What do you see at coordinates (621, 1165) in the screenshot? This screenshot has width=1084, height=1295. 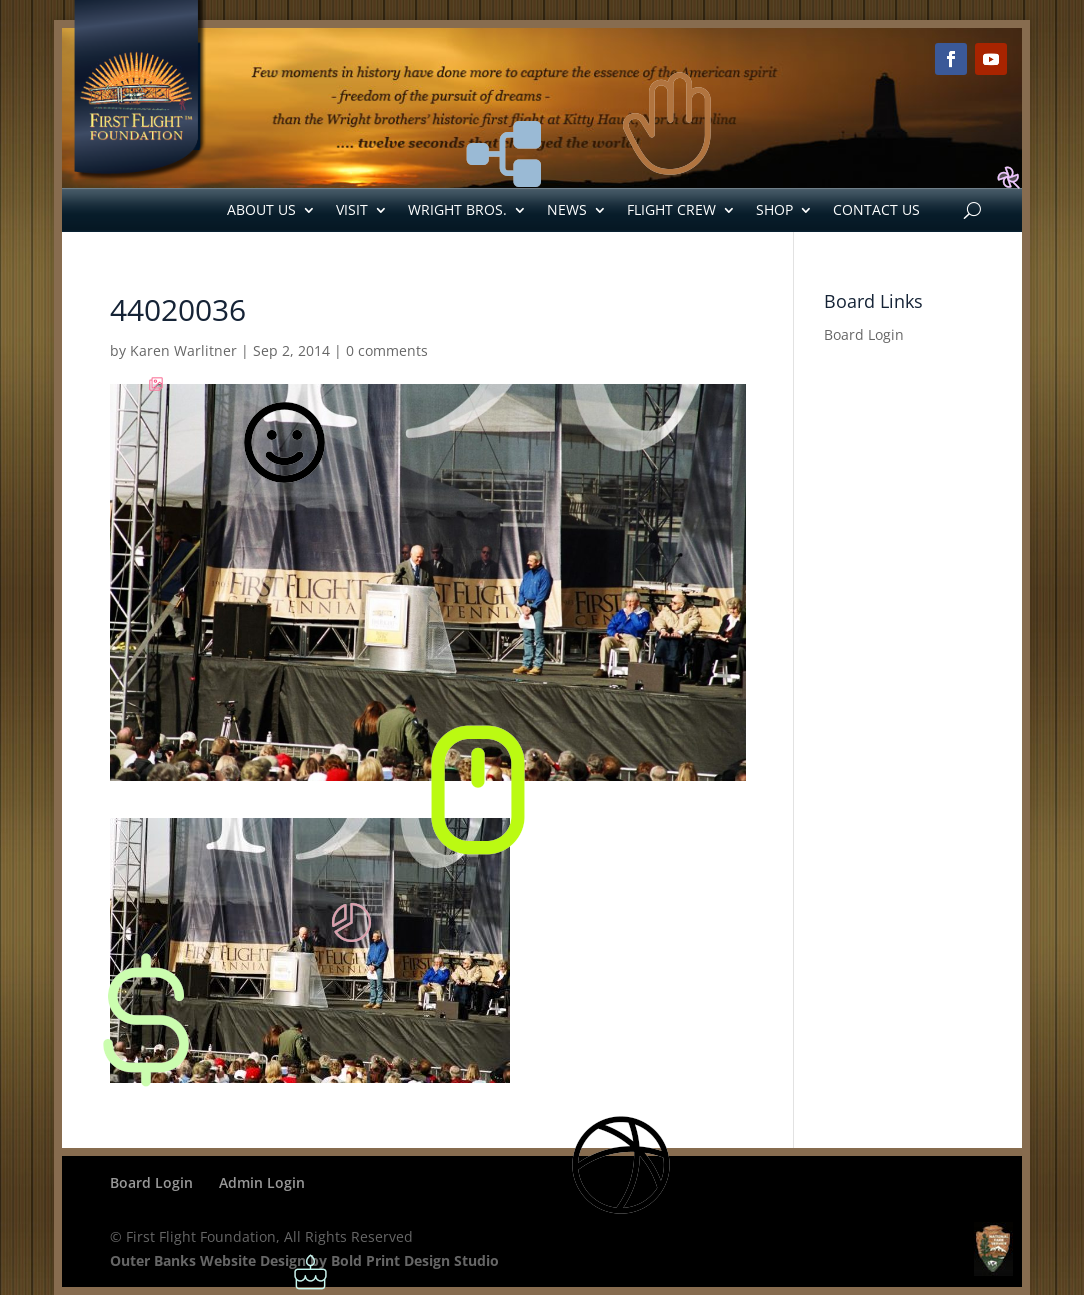 I see `access games or entertainment section` at bounding box center [621, 1165].